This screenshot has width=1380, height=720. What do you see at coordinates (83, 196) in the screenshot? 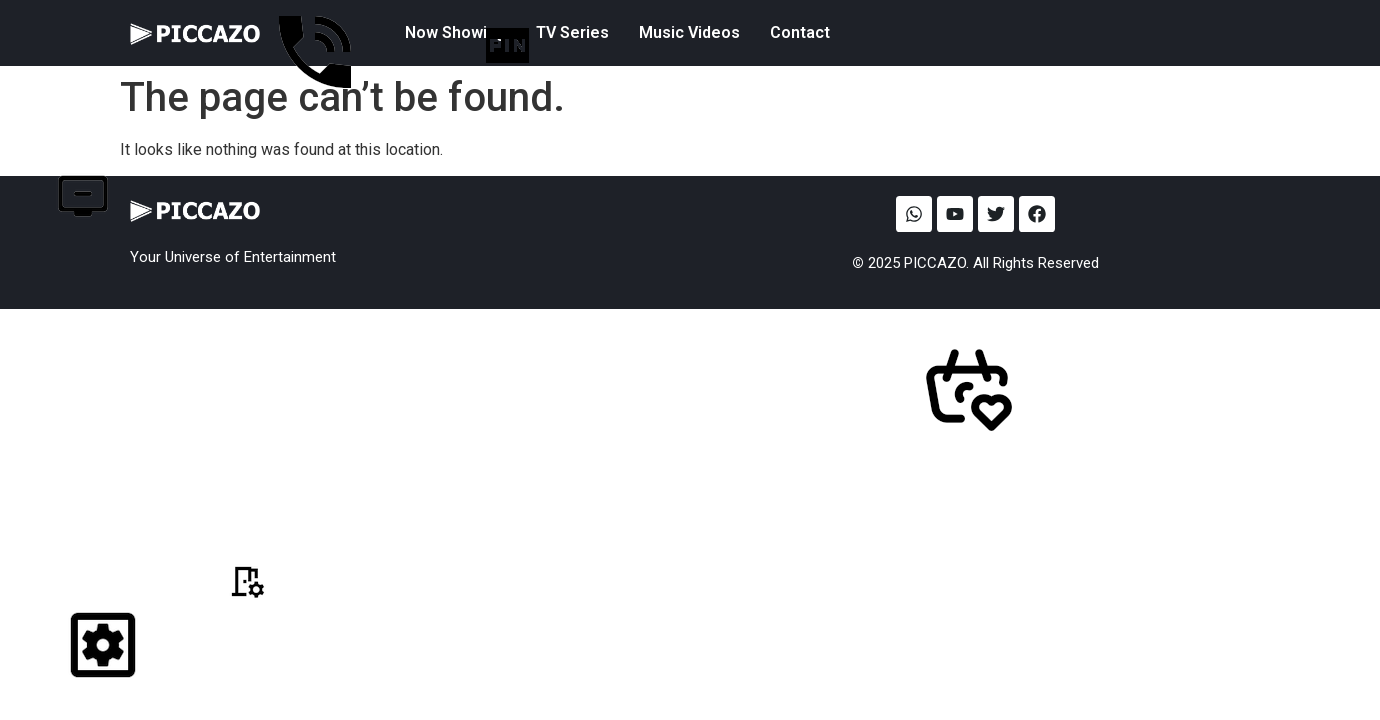
I see `remove video from watch queue` at bounding box center [83, 196].